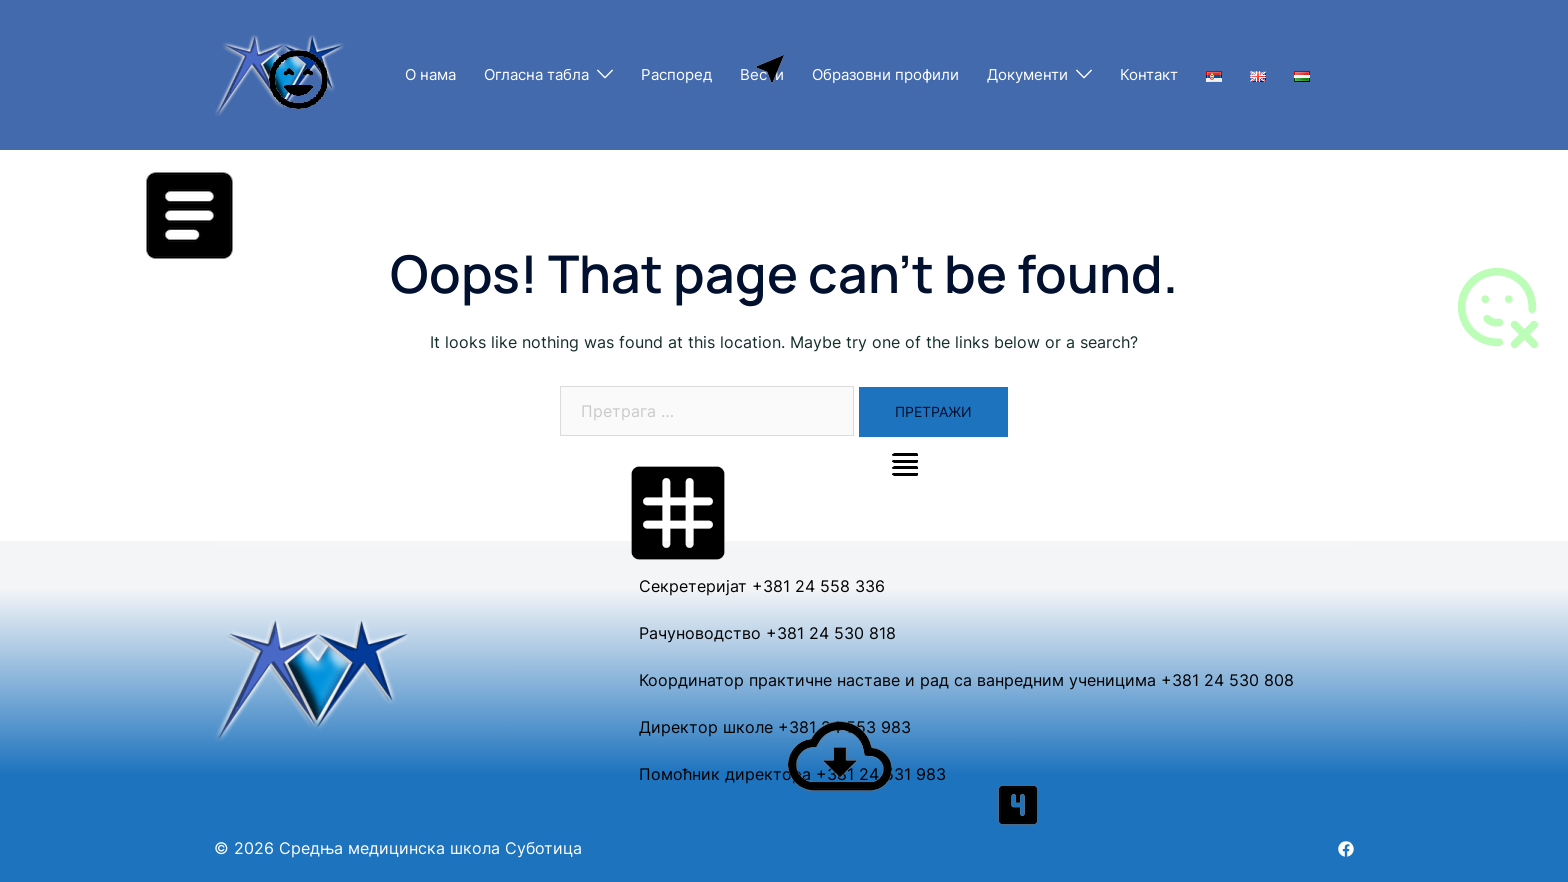 This screenshot has height=882, width=1568. What do you see at coordinates (678, 513) in the screenshot?
I see `add or browse hashtags` at bounding box center [678, 513].